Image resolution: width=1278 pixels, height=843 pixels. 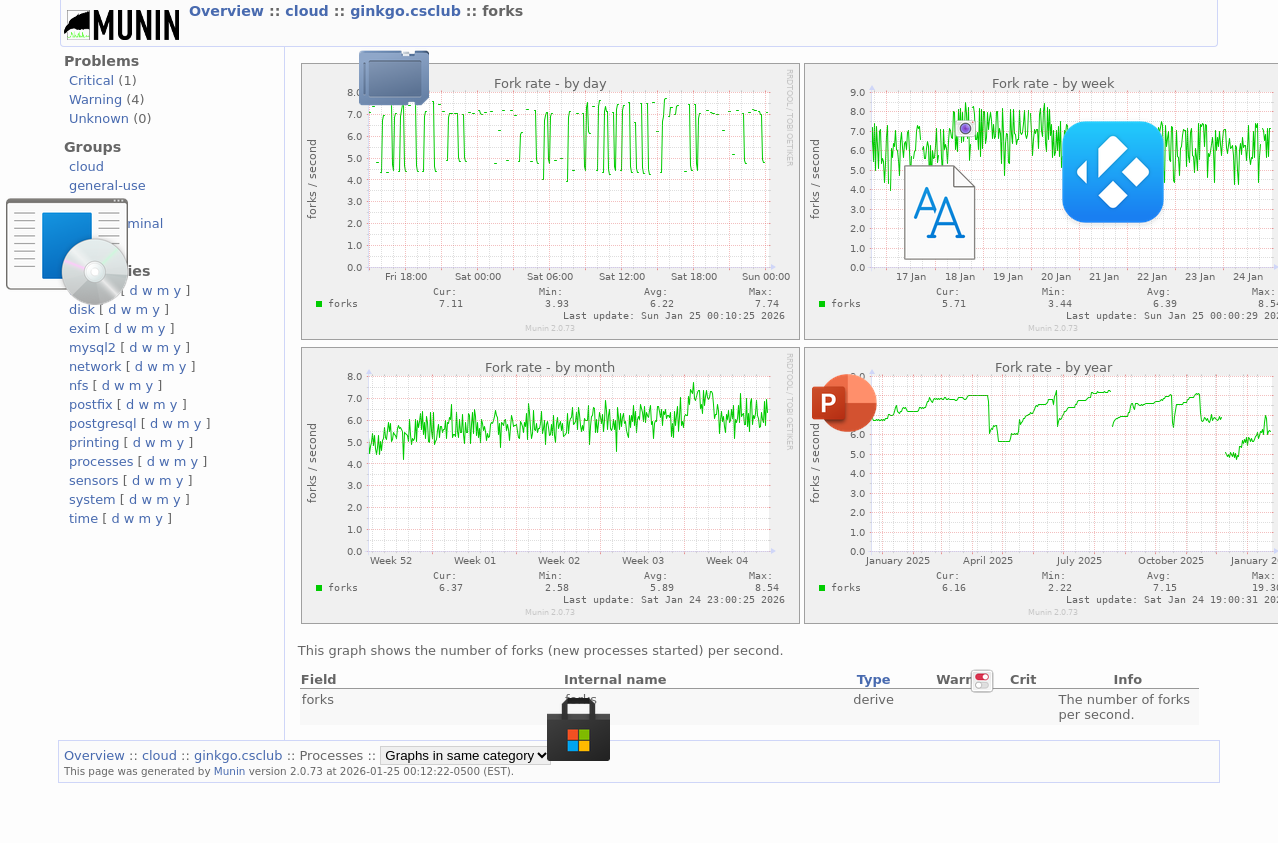 I want to click on open kodi media center, so click(x=1113, y=172).